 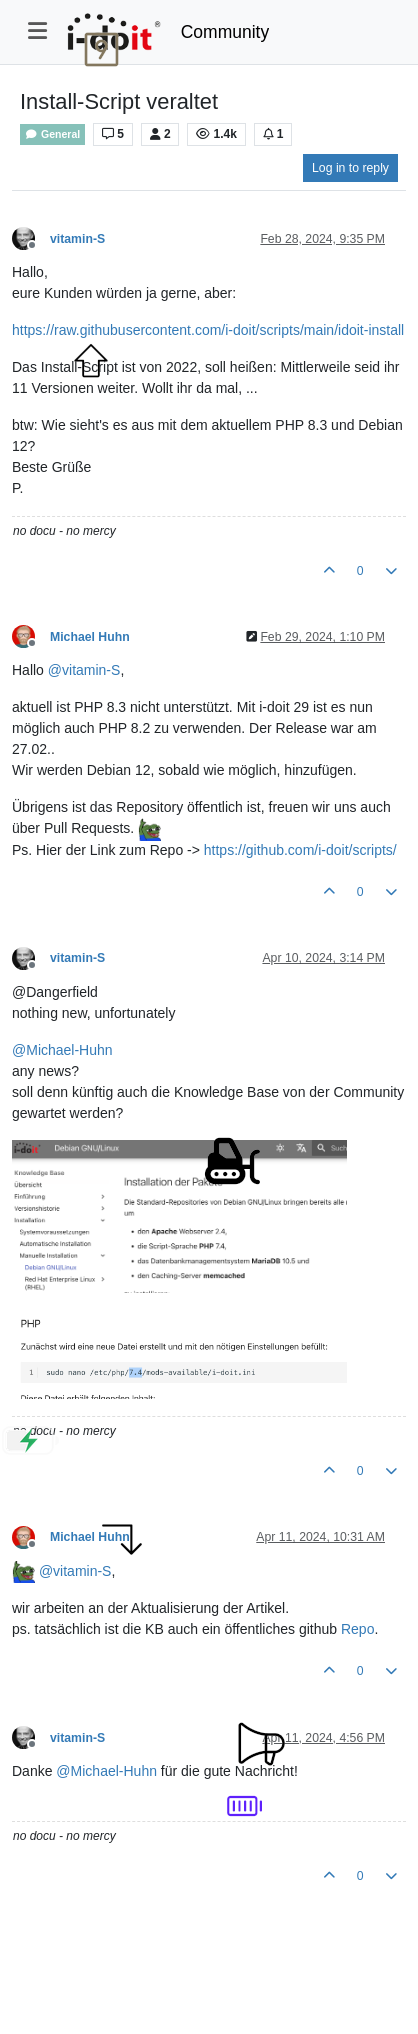 I want to click on indicates battery is fully charged, so click(x=244, y=1806).